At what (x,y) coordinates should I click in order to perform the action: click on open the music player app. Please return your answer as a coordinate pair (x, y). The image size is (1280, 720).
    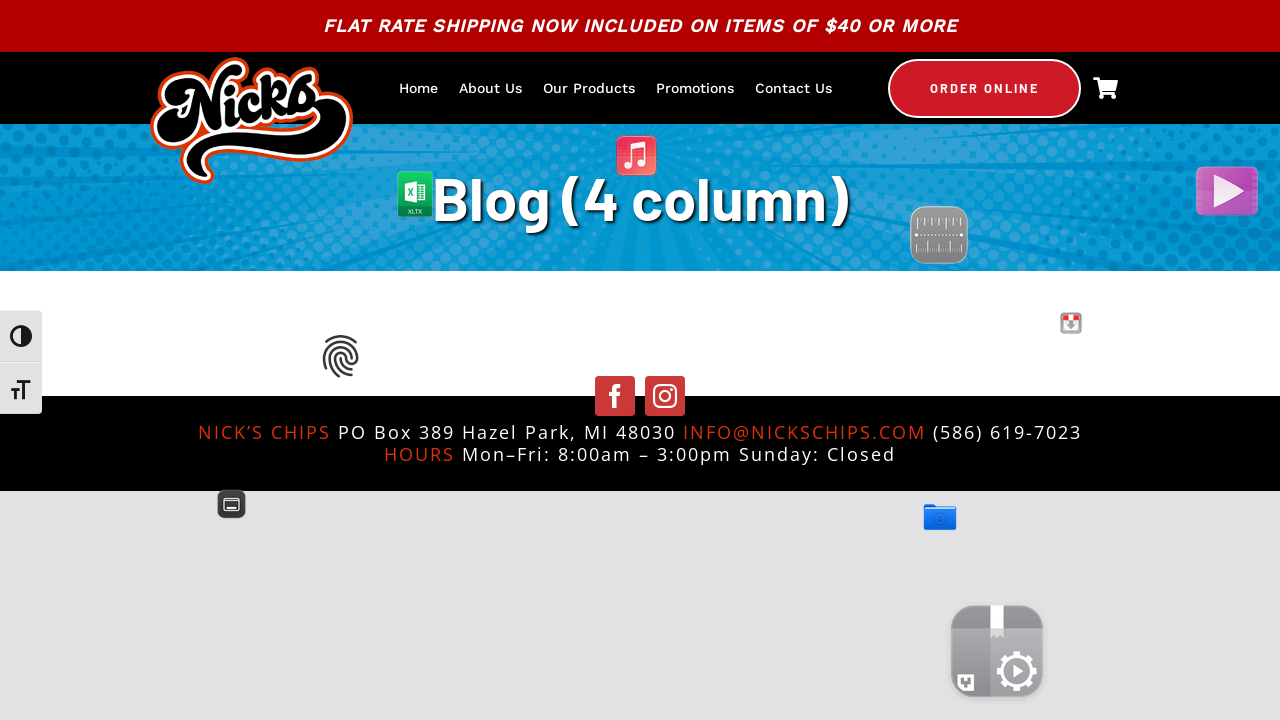
    Looking at the image, I should click on (636, 155).